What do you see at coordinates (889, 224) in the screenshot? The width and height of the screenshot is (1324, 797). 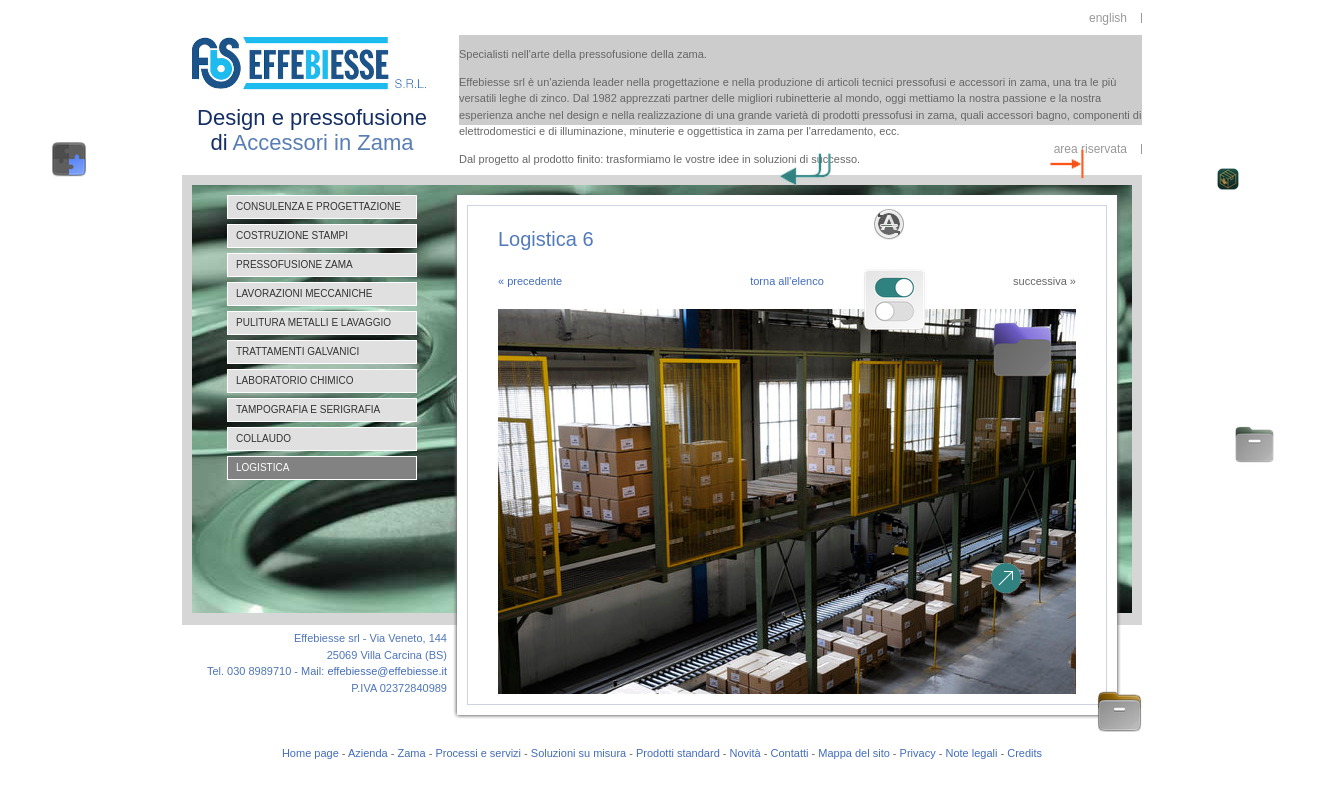 I see `check for system software updates` at bounding box center [889, 224].